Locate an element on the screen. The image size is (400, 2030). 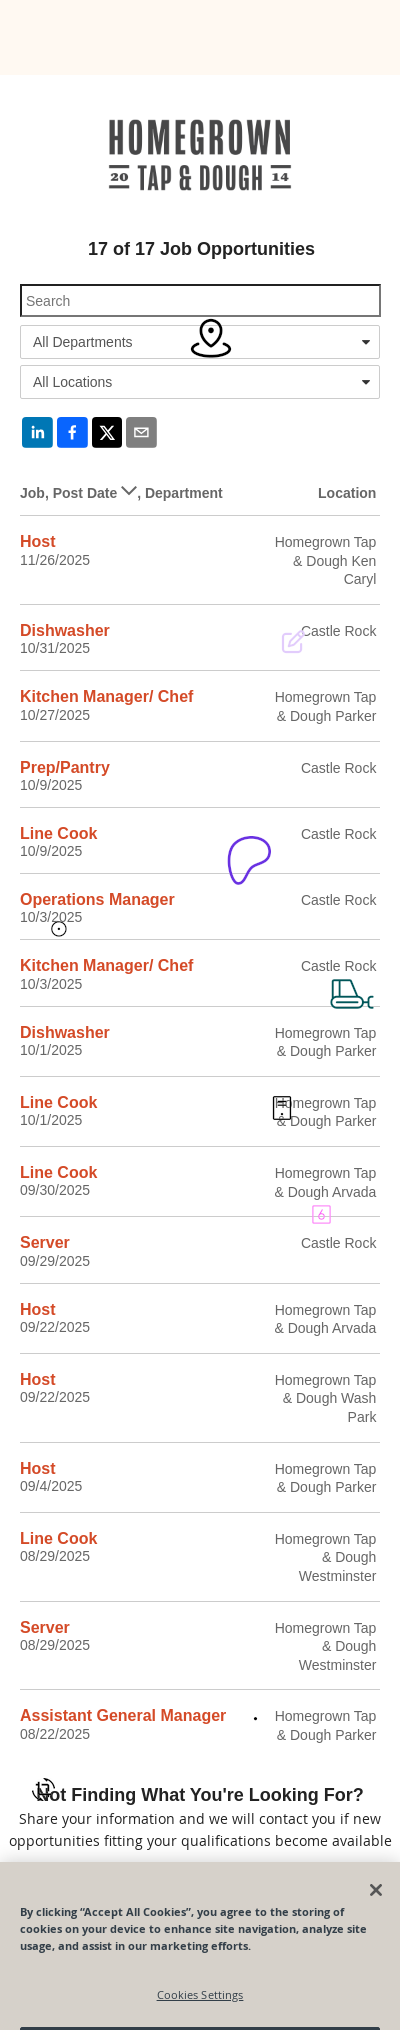
link to patreon profile or page is located at coordinates (247, 859).